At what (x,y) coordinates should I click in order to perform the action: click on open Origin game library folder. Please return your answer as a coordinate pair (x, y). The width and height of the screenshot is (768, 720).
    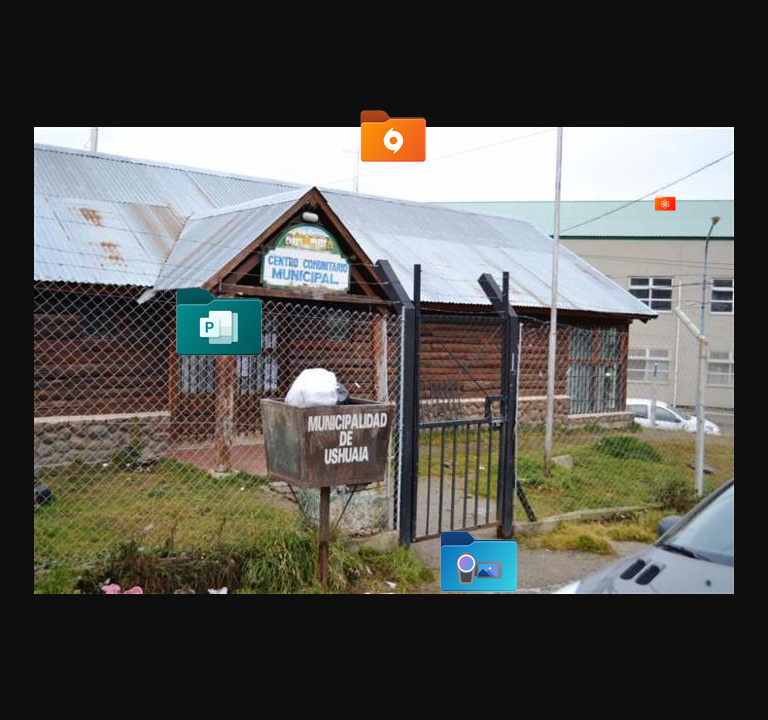
    Looking at the image, I should click on (393, 138).